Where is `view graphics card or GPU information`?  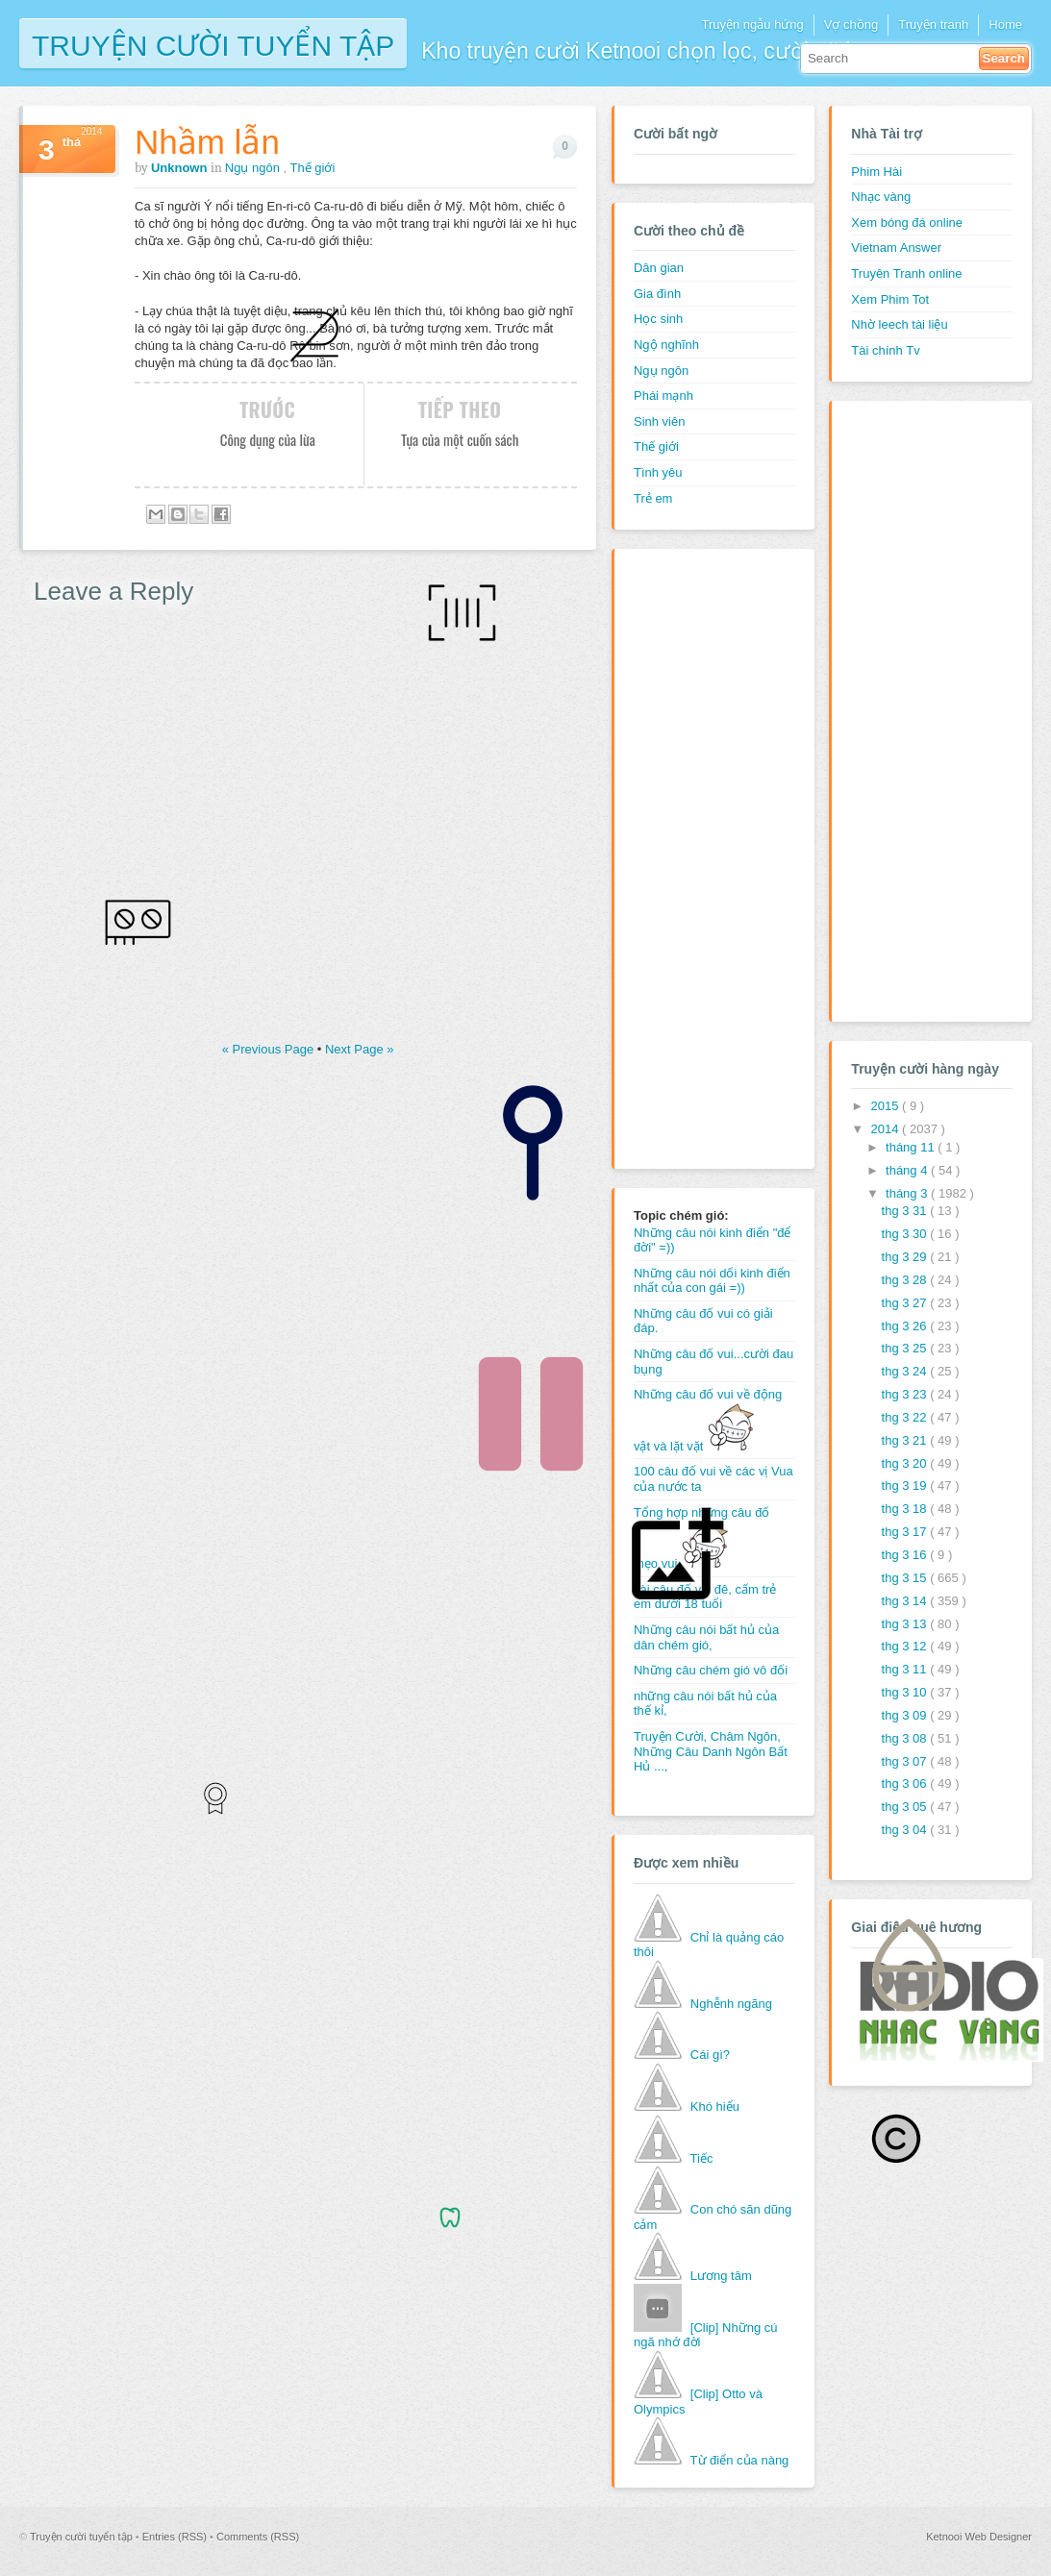
view graphics card or GPU information is located at coordinates (138, 921).